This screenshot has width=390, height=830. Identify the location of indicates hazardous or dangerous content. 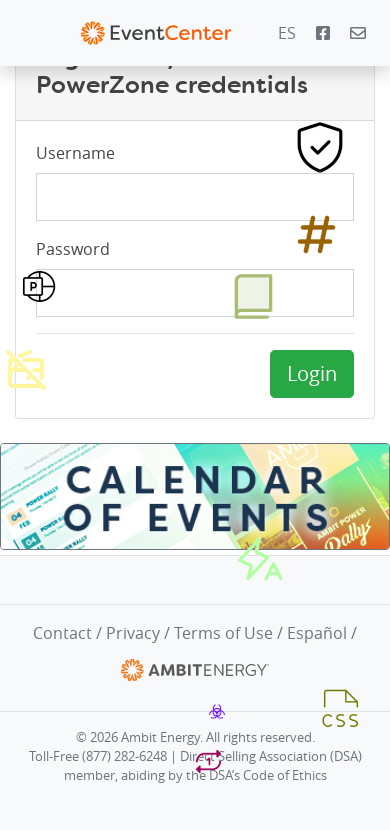
(217, 712).